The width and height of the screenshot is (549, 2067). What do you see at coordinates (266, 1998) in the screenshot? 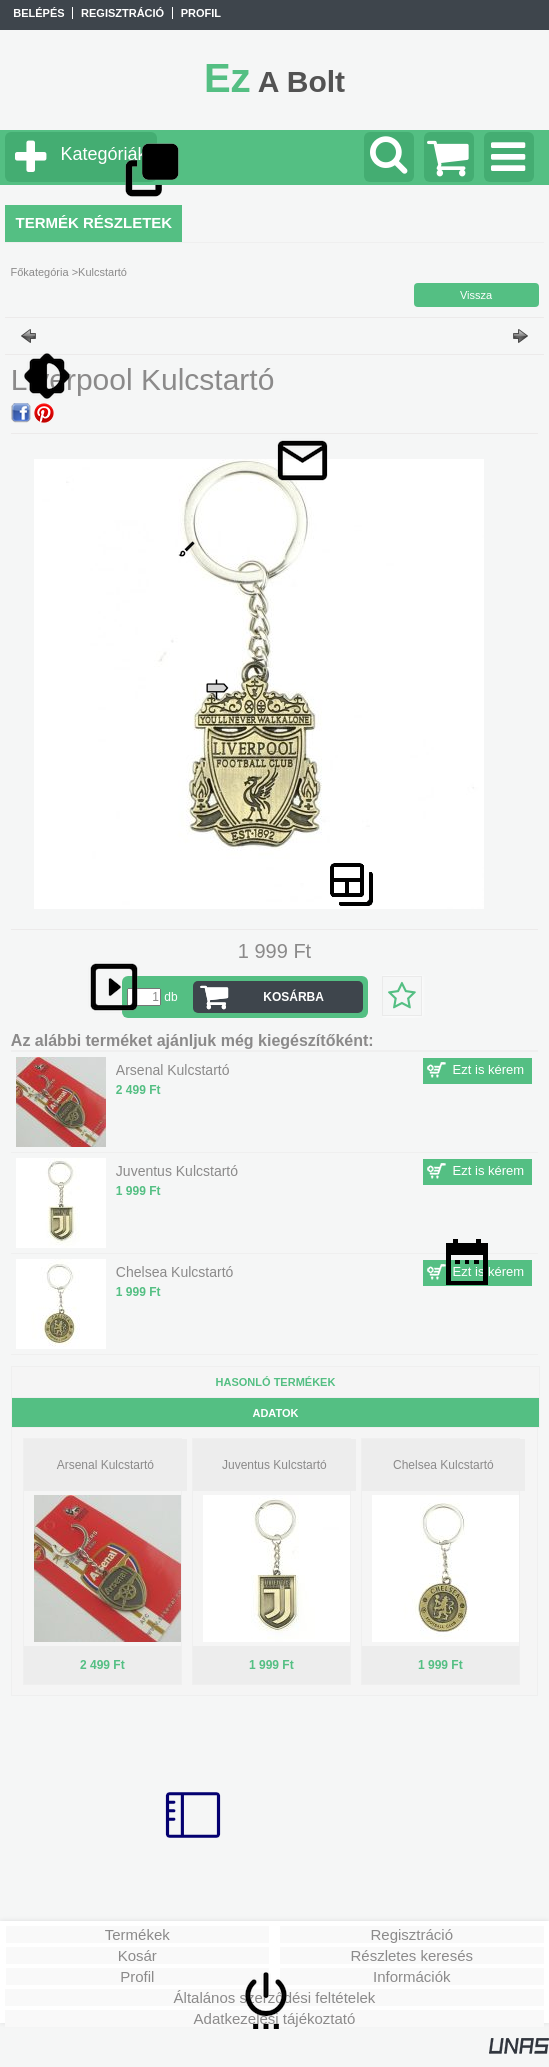
I see `access power or shutdown settings` at bounding box center [266, 1998].